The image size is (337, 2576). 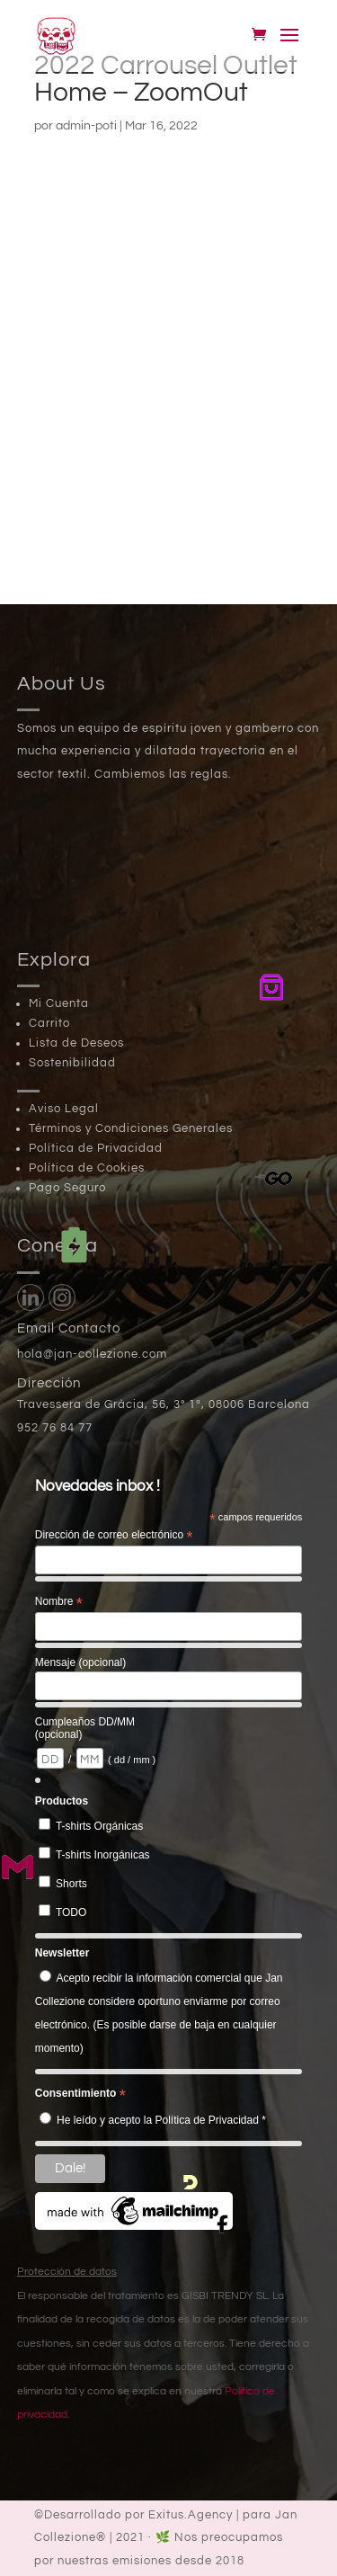 What do you see at coordinates (273, 1178) in the screenshot?
I see `go programming language logo` at bounding box center [273, 1178].